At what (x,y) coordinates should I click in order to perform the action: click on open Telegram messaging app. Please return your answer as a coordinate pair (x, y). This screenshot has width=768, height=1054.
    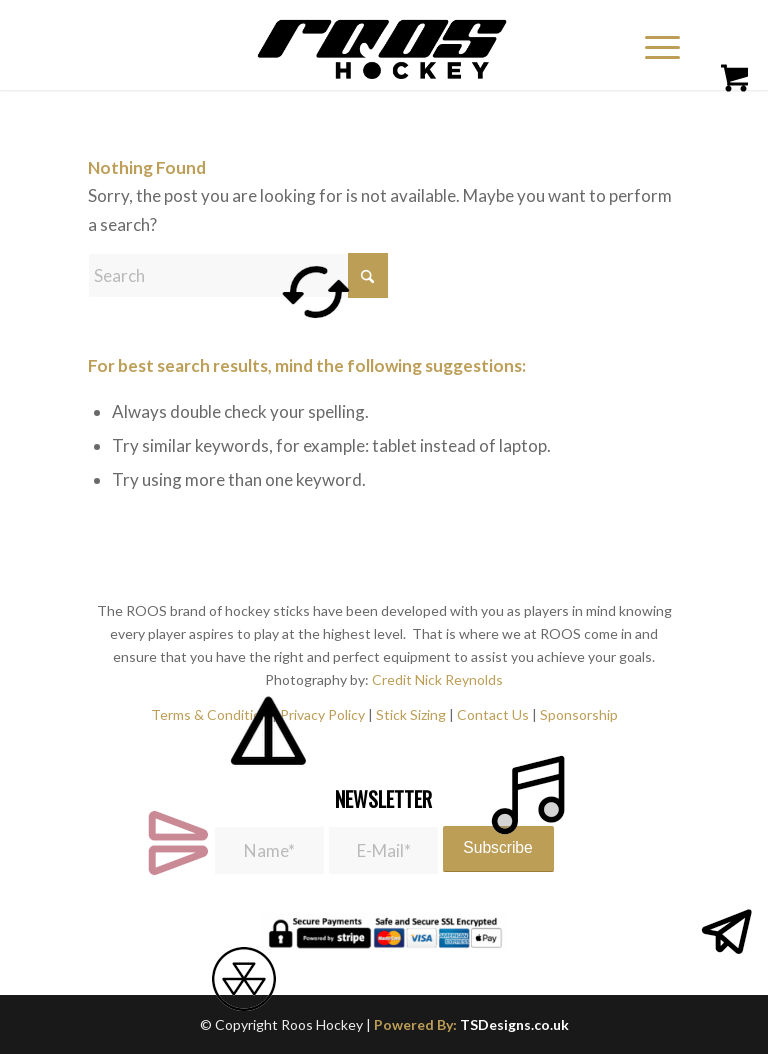
    Looking at the image, I should click on (728, 932).